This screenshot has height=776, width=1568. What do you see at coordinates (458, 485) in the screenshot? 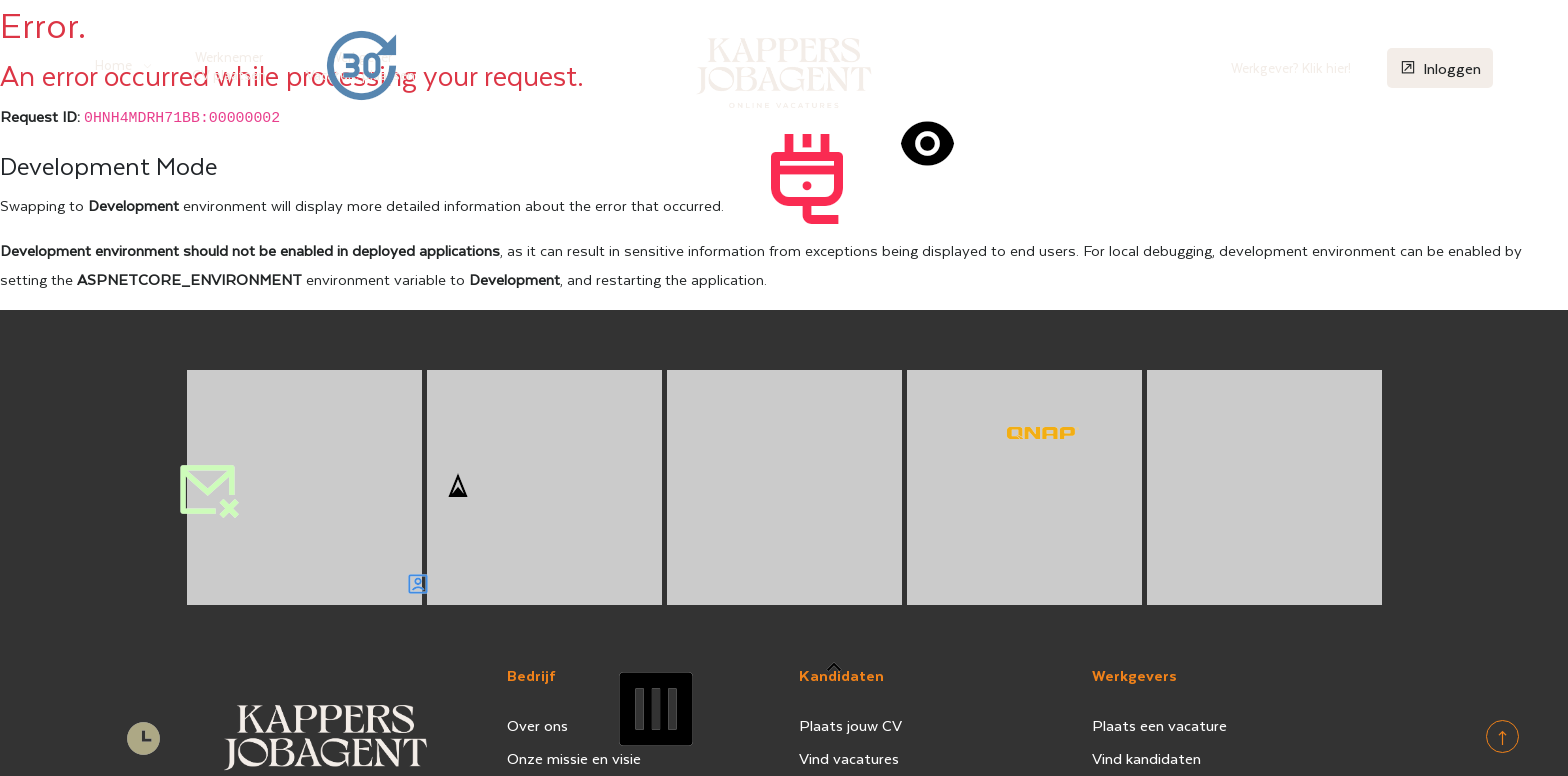
I see `lucia authentication service logo` at bounding box center [458, 485].